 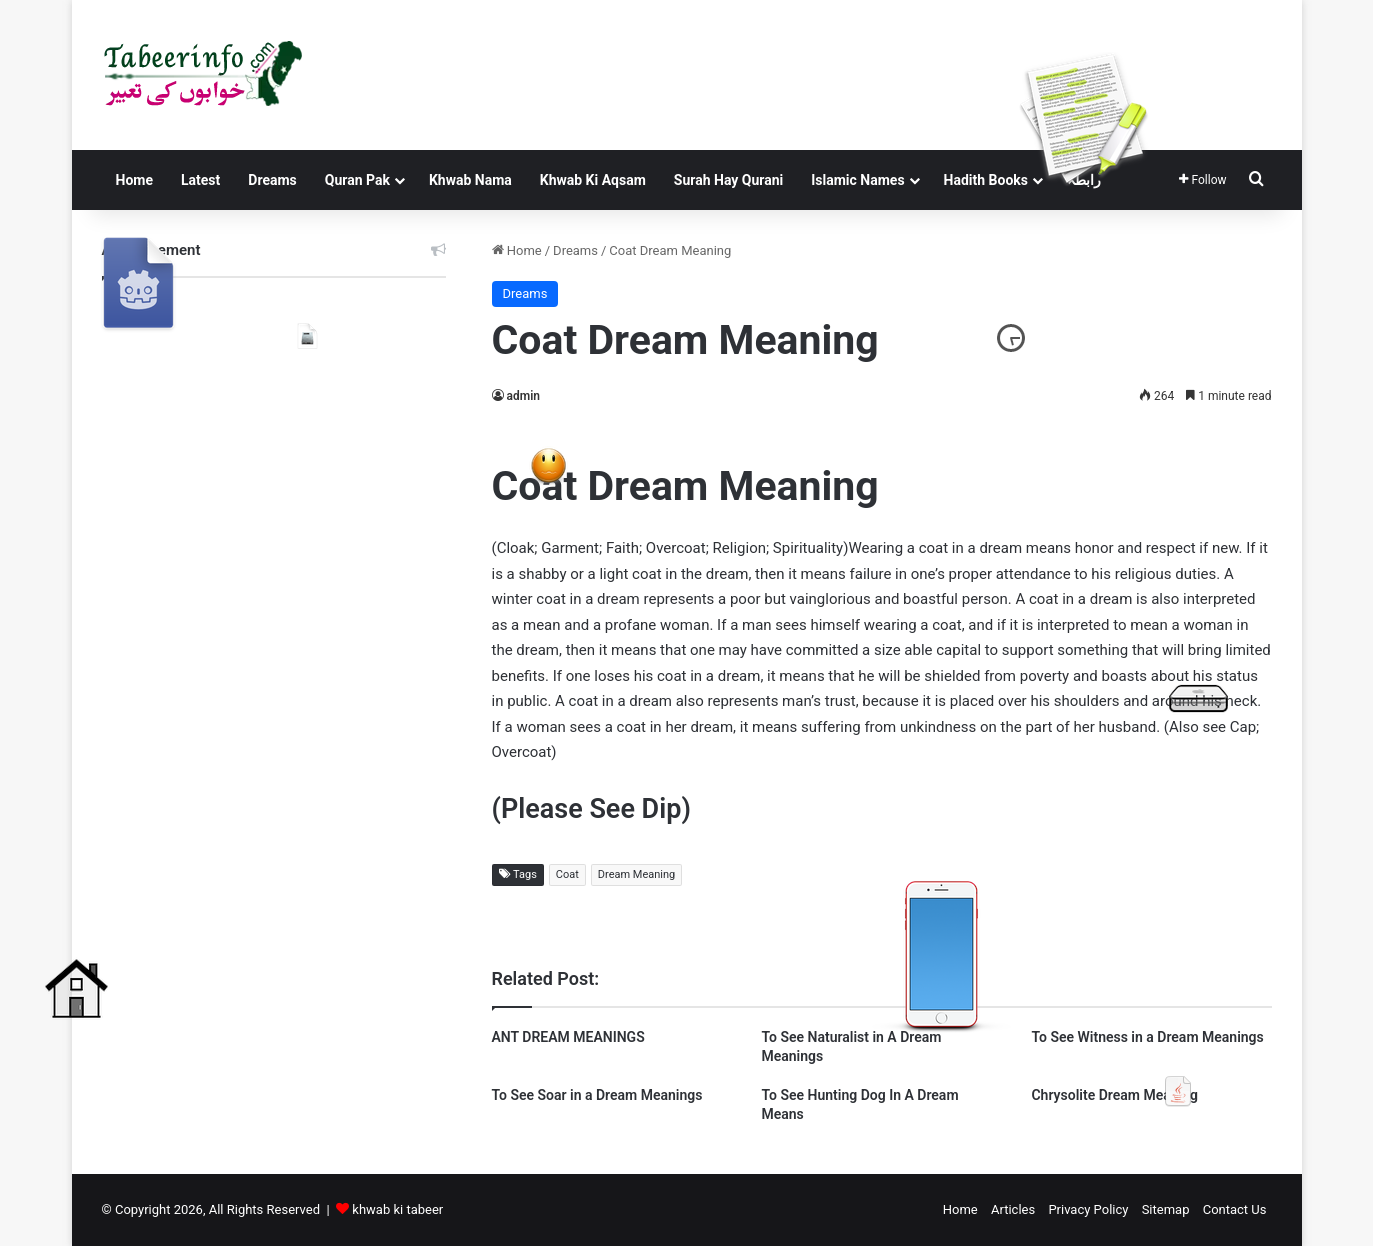 I want to click on access time capsule backup drive in sidebar, so click(x=1198, y=697).